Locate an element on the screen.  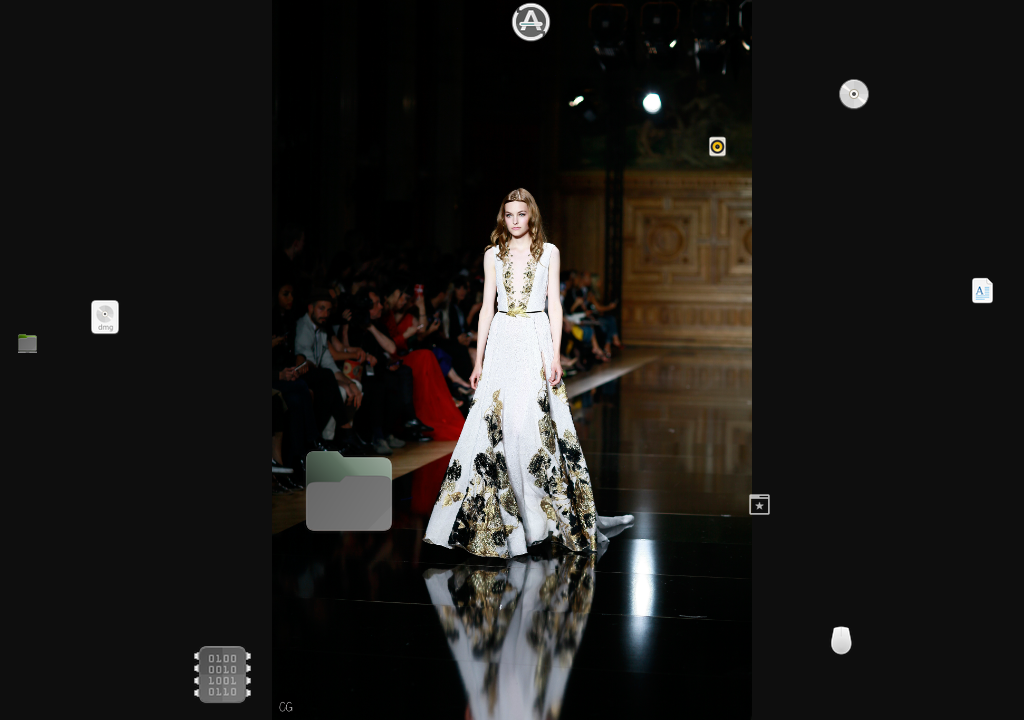
firmware file or binary data is located at coordinates (222, 674).